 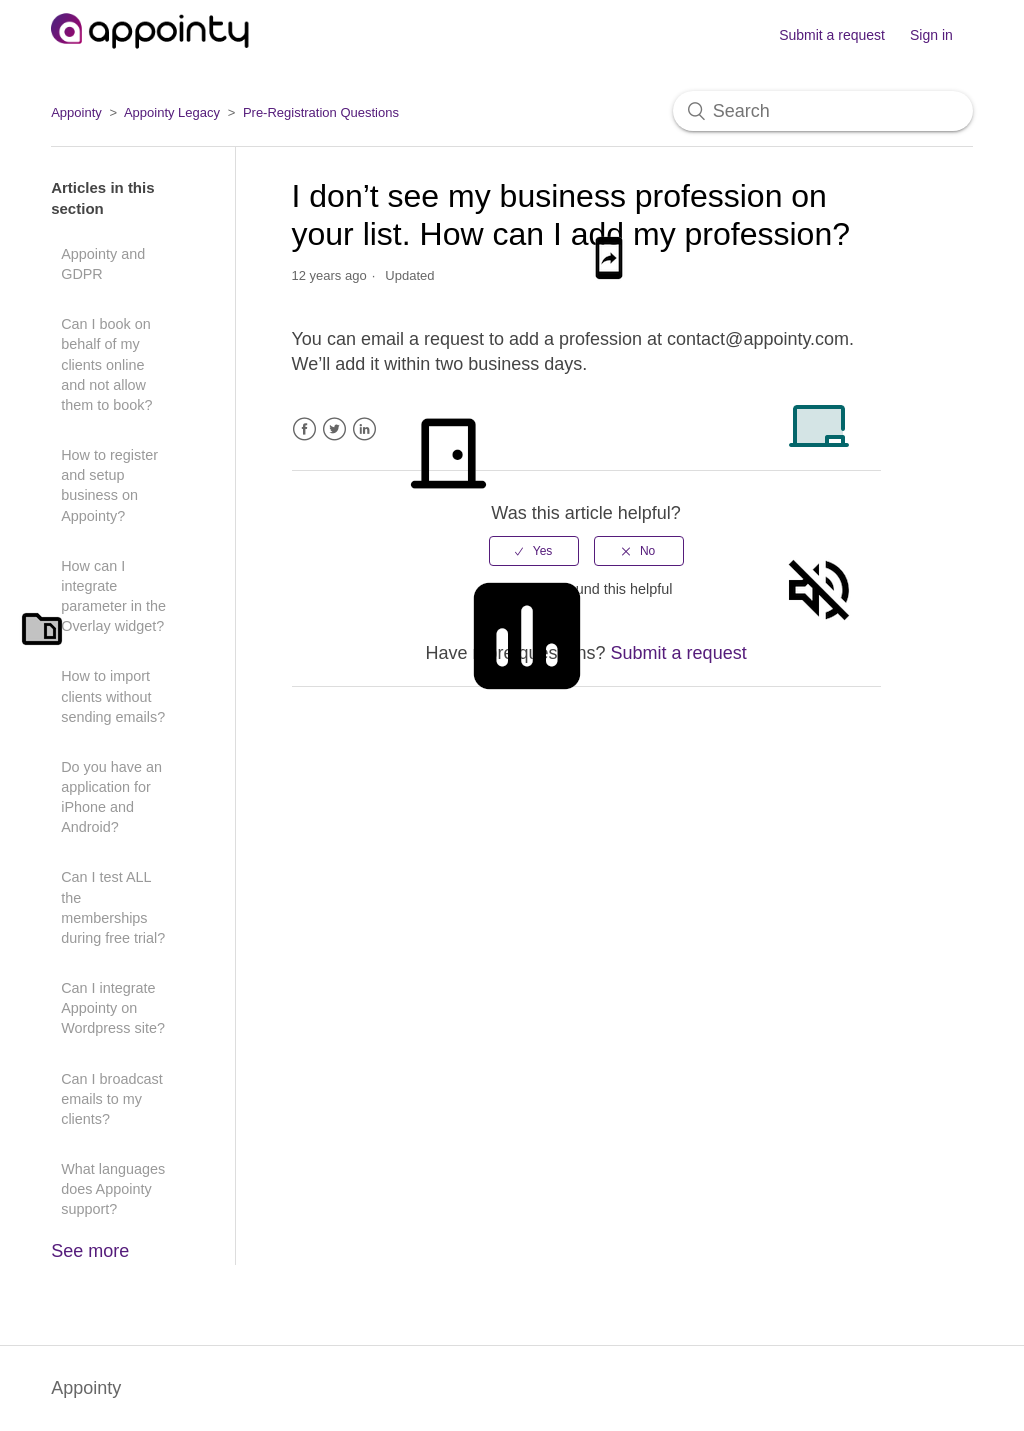 What do you see at coordinates (819, 590) in the screenshot?
I see `mute audio or sound` at bounding box center [819, 590].